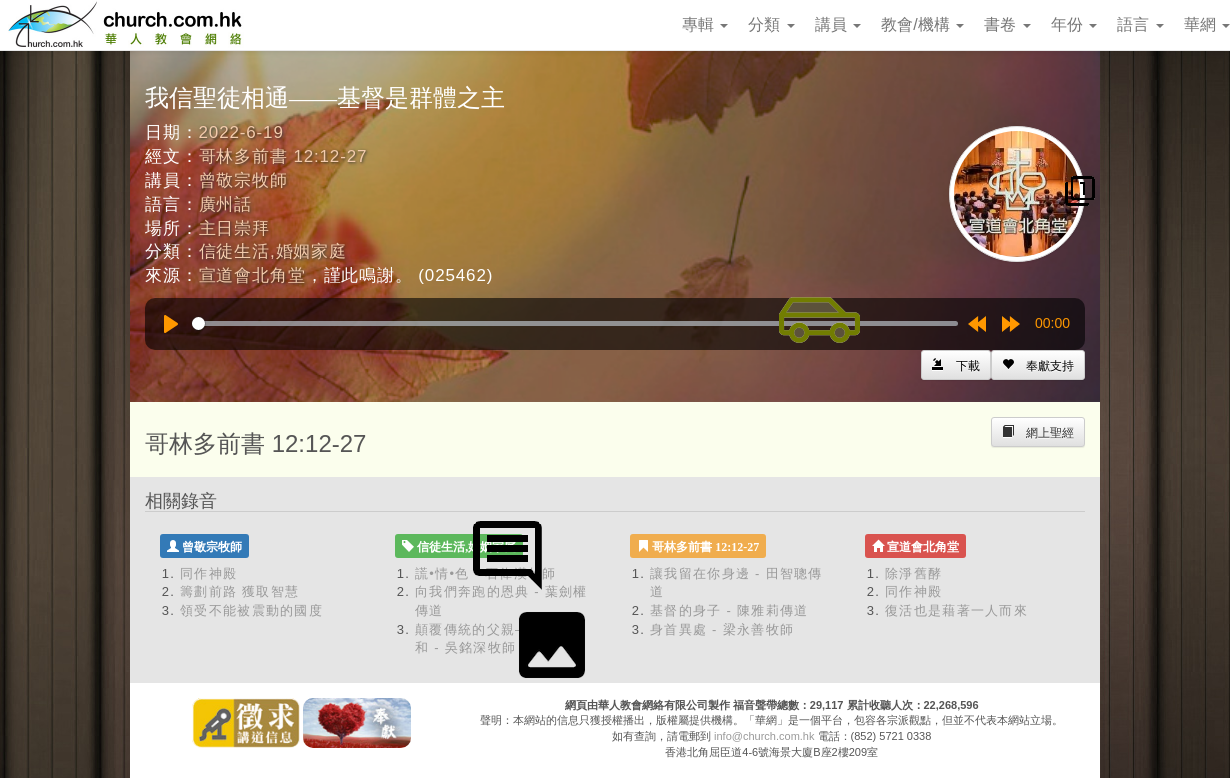  Describe the element at coordinates (819, 317) in the screenshot. I see `access vehicle or car settings` at that location.